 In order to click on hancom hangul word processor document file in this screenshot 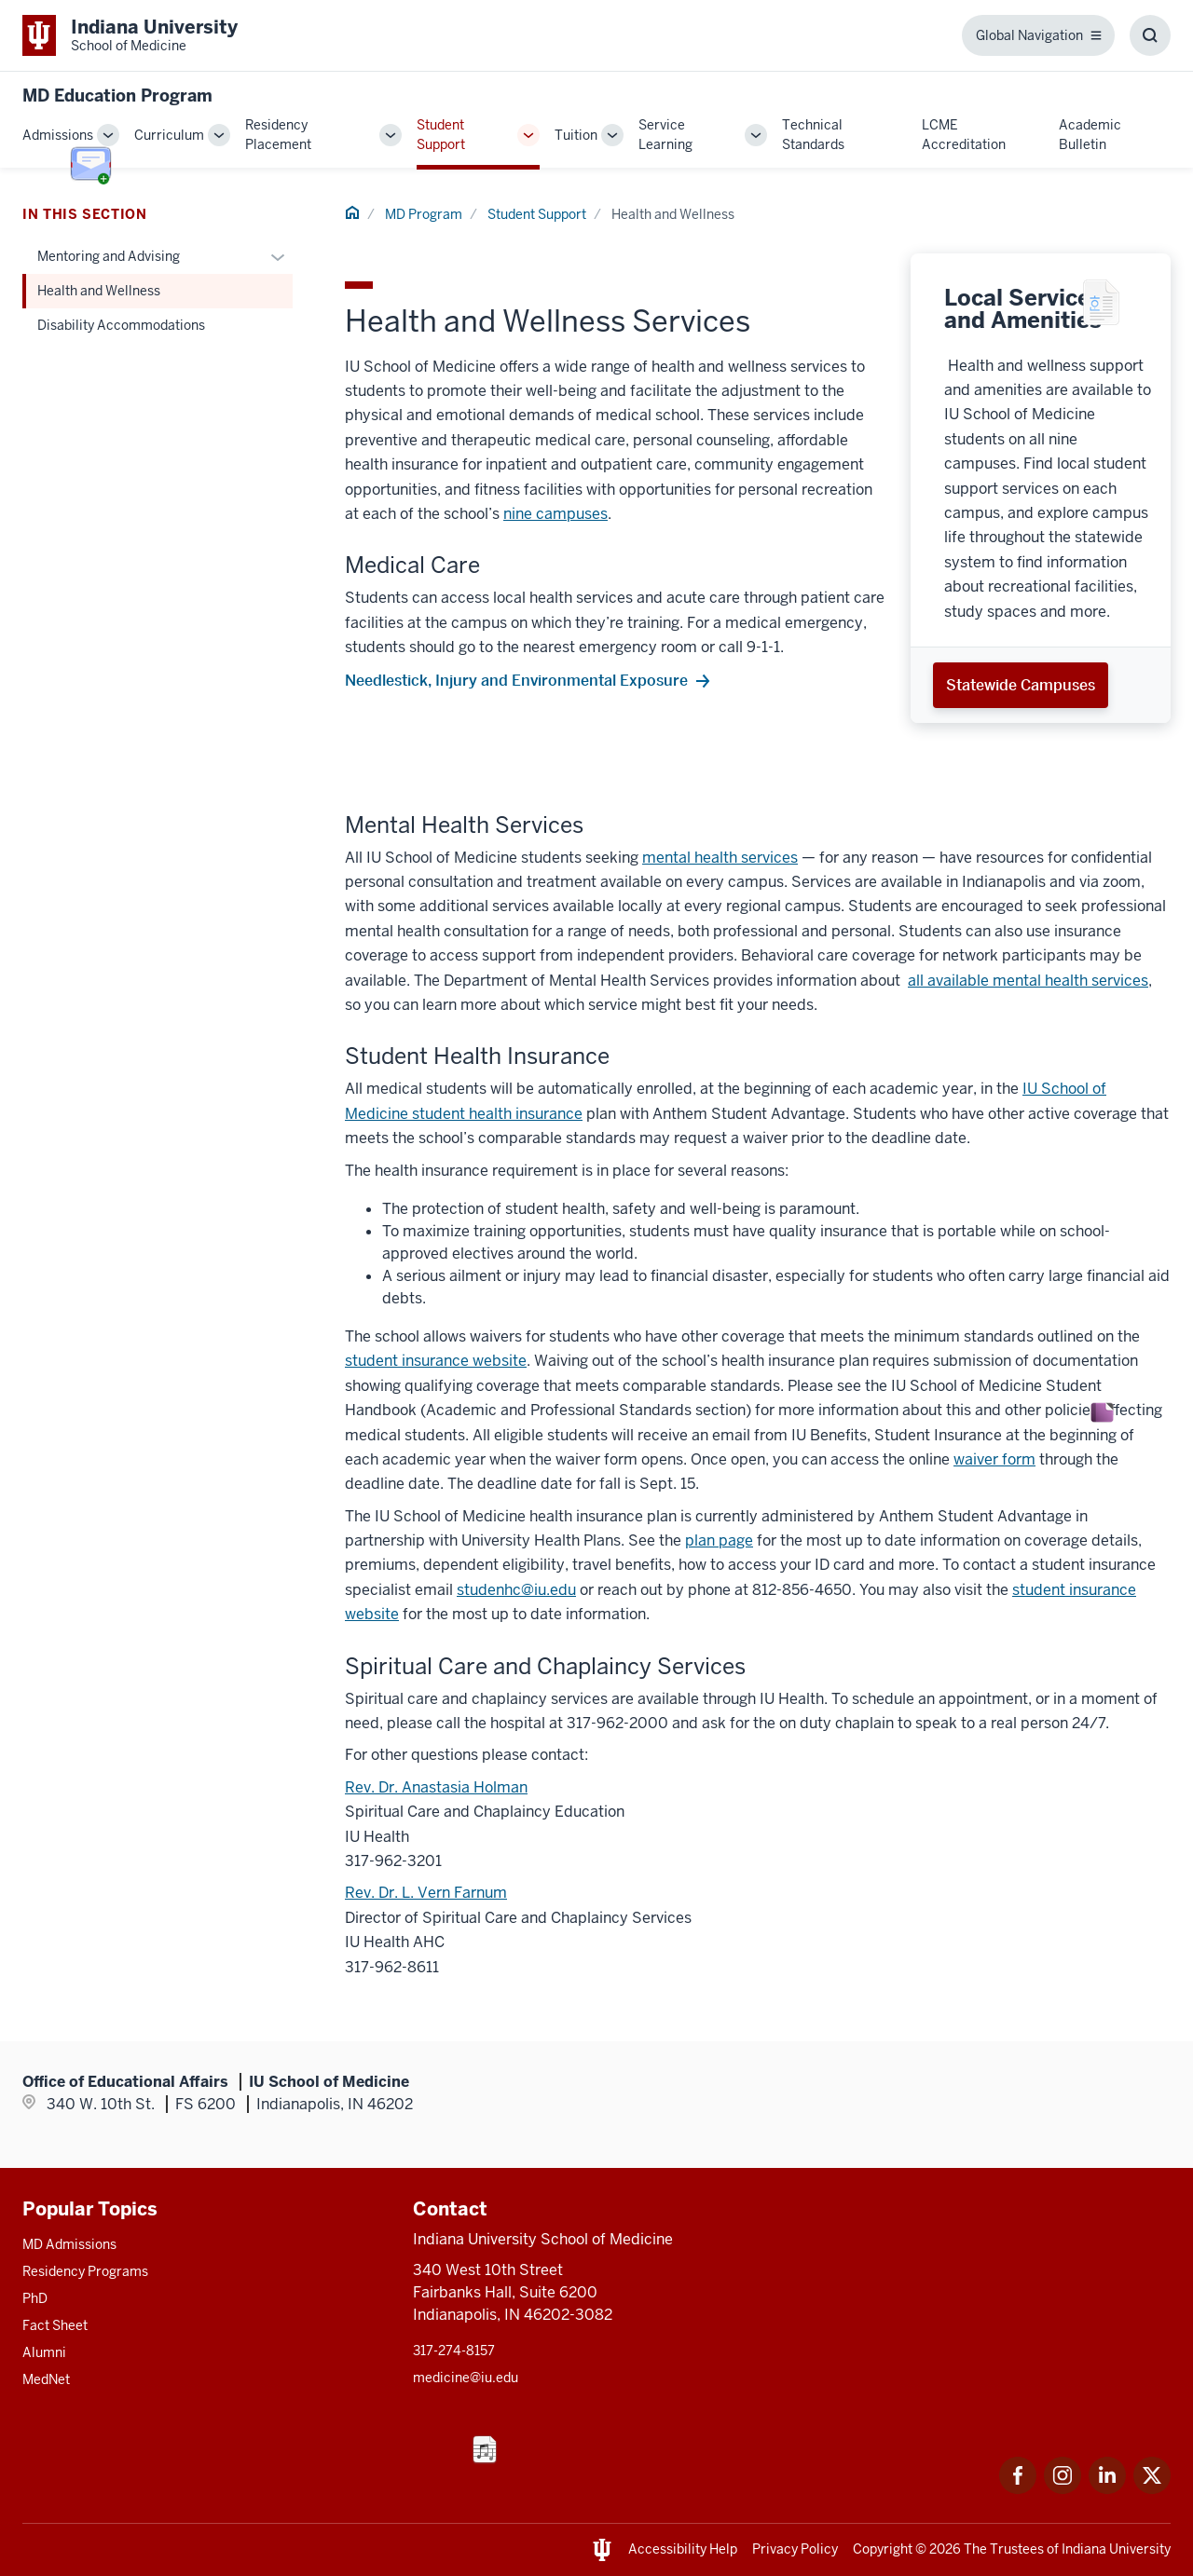, I will do `click(1101, 302)`.